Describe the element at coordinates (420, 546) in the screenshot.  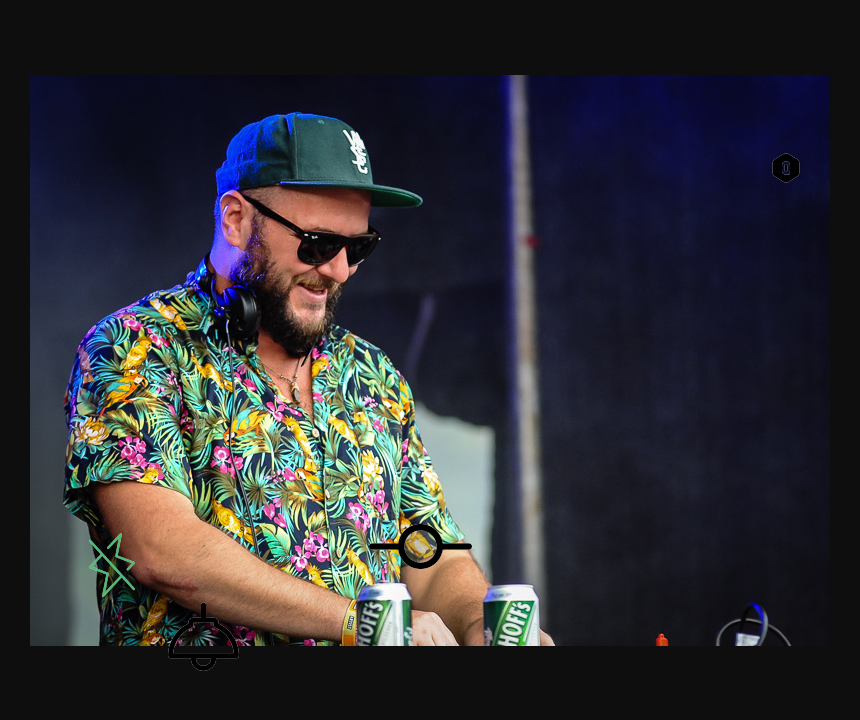
I see `view commit history` at that location.